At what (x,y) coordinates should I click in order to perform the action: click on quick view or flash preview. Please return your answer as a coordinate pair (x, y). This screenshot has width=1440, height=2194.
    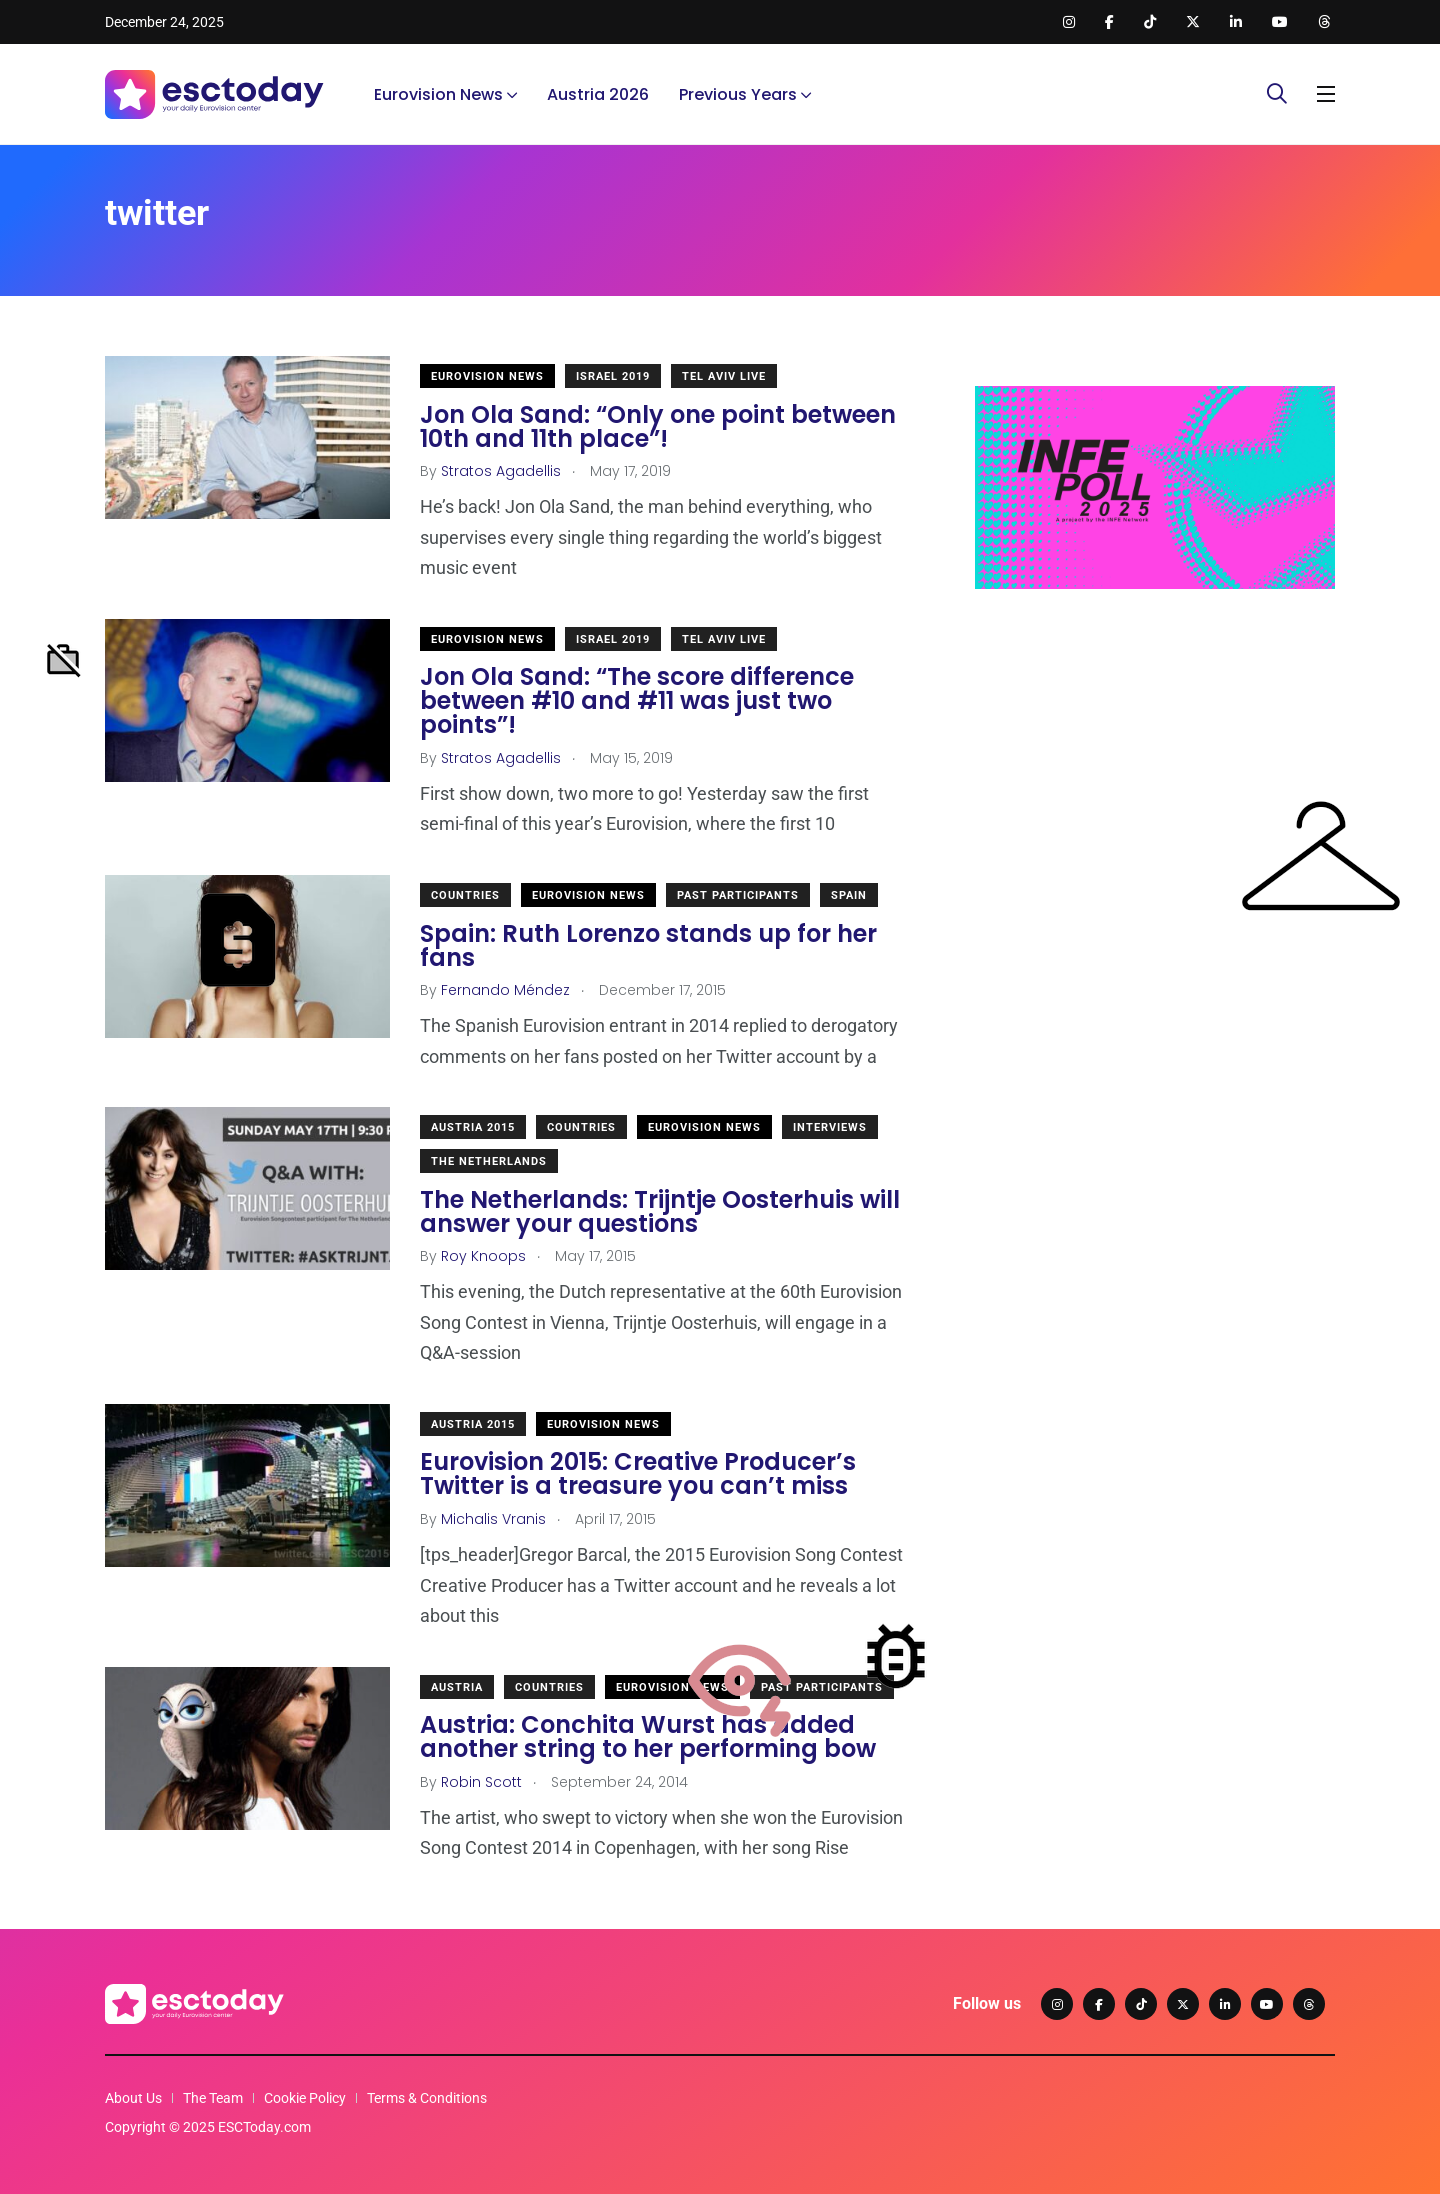
    Looking at the image, I should click on (739, 1680).